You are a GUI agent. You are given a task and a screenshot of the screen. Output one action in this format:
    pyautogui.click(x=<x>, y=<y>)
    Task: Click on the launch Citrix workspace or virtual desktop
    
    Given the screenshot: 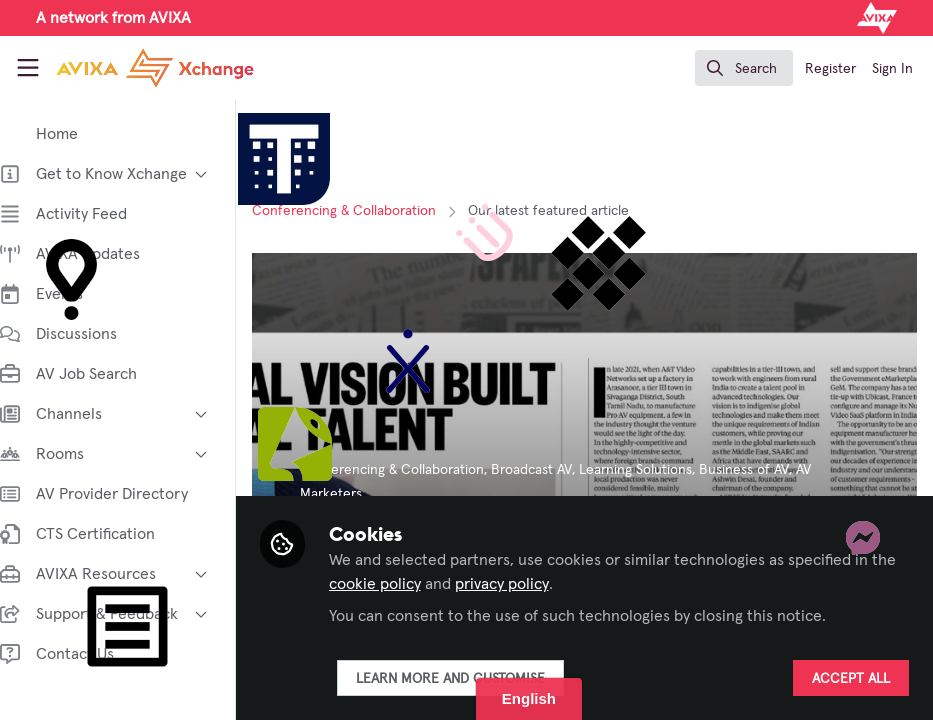 What is the action you would take?
    pyautogui.click(x=408, y=361)
    